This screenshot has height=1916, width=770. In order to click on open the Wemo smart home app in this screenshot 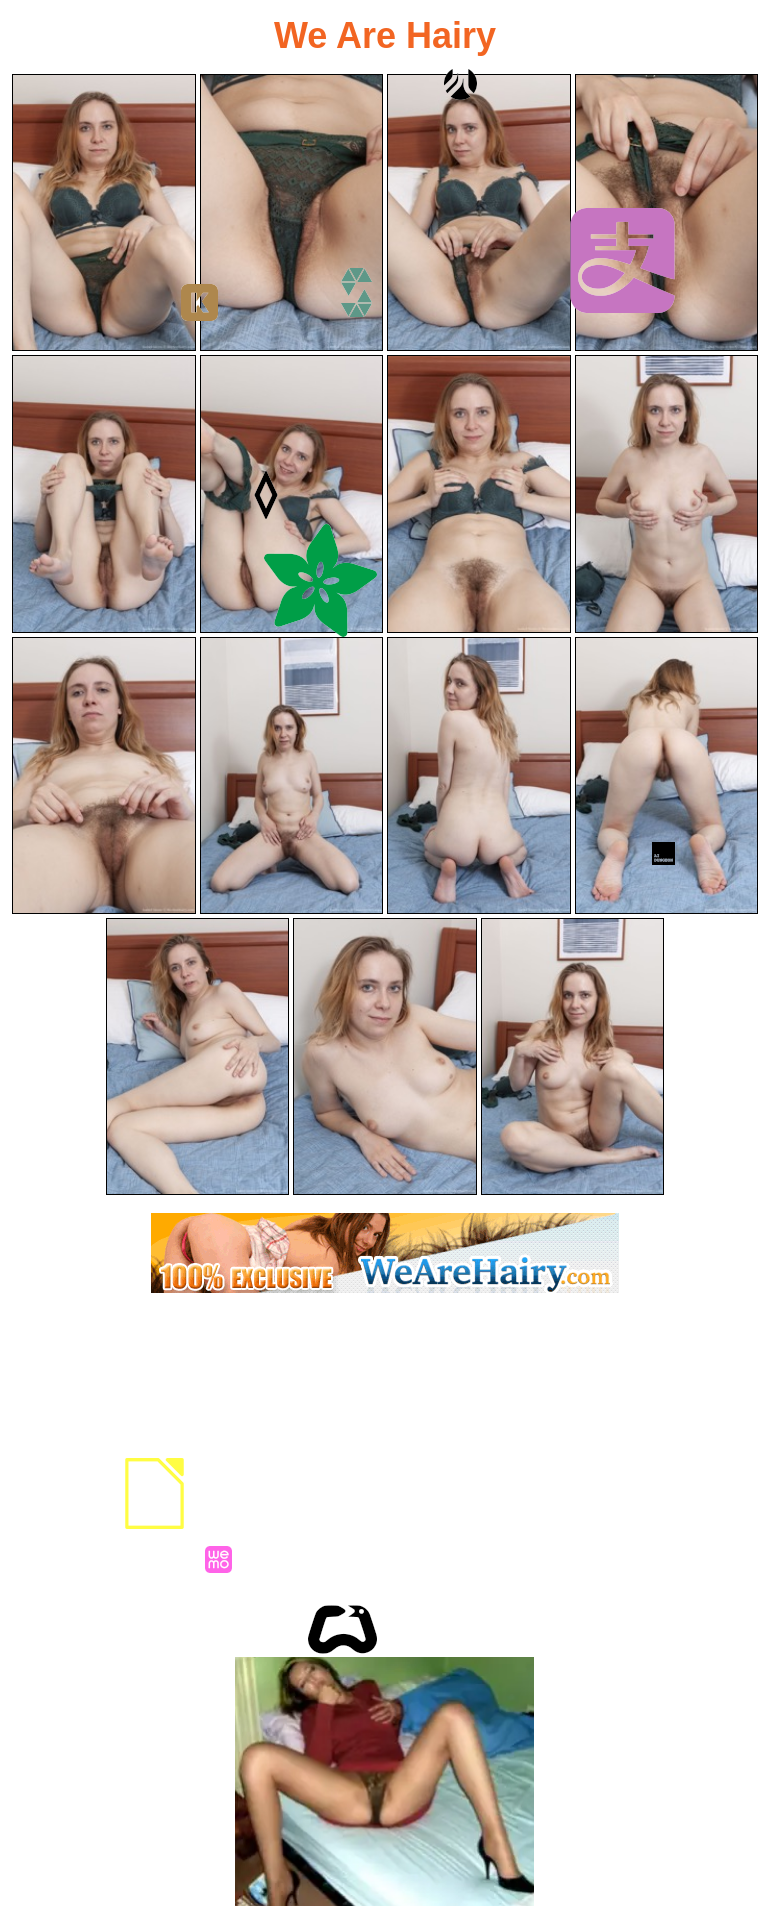, I will do `click(218, 1559)`.